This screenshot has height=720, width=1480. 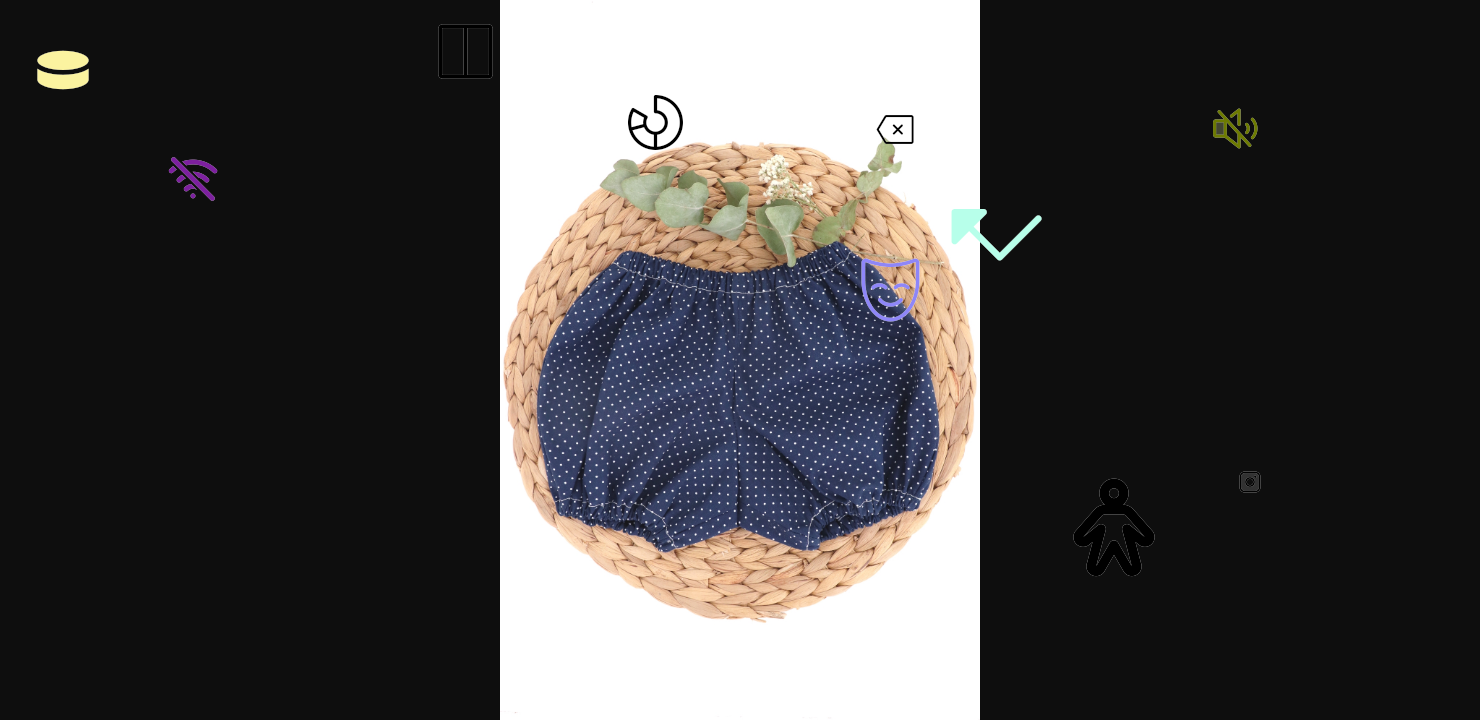 What do you see at coordinates (896, 129) in the screenshot?
I see `delete the last character entered` at bounding box center [896, 129].